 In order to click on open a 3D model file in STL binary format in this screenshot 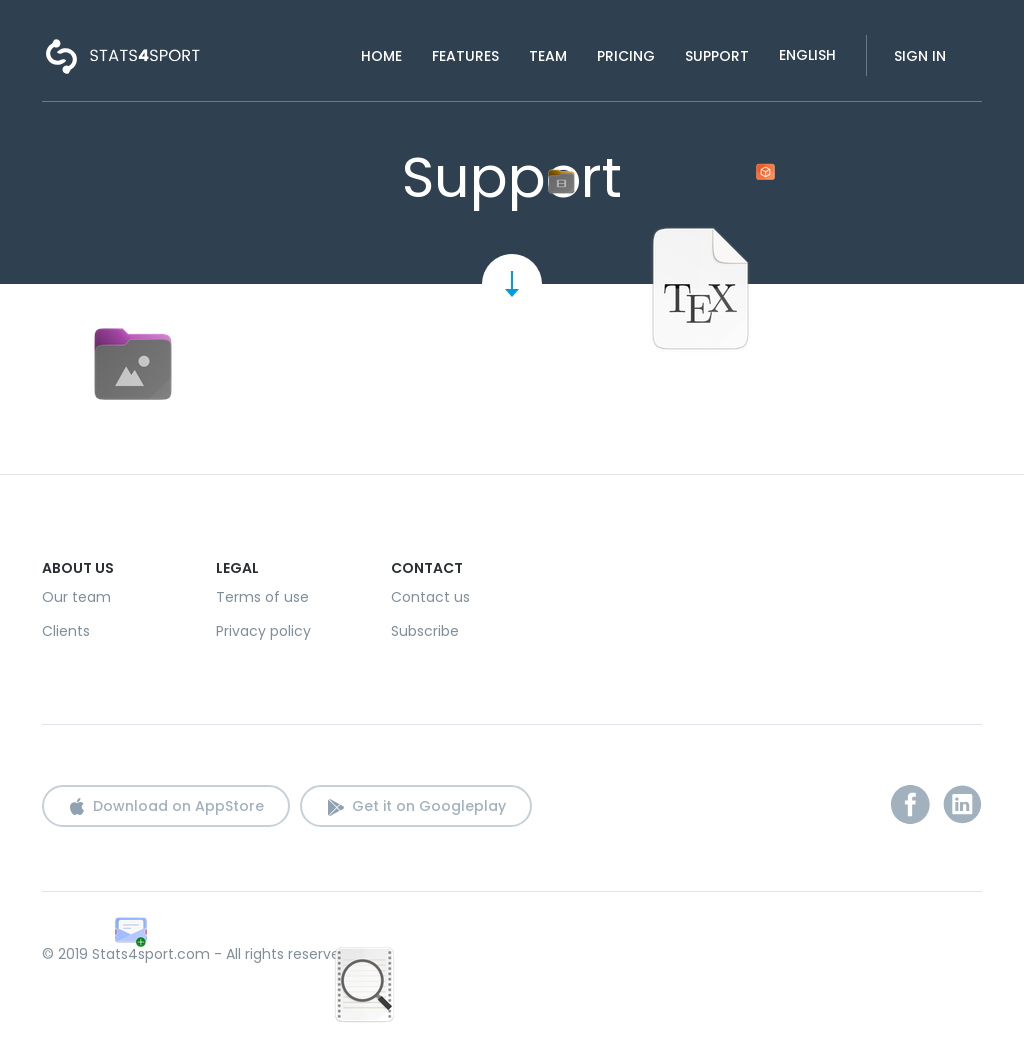, I will do `click(765, 171)`.